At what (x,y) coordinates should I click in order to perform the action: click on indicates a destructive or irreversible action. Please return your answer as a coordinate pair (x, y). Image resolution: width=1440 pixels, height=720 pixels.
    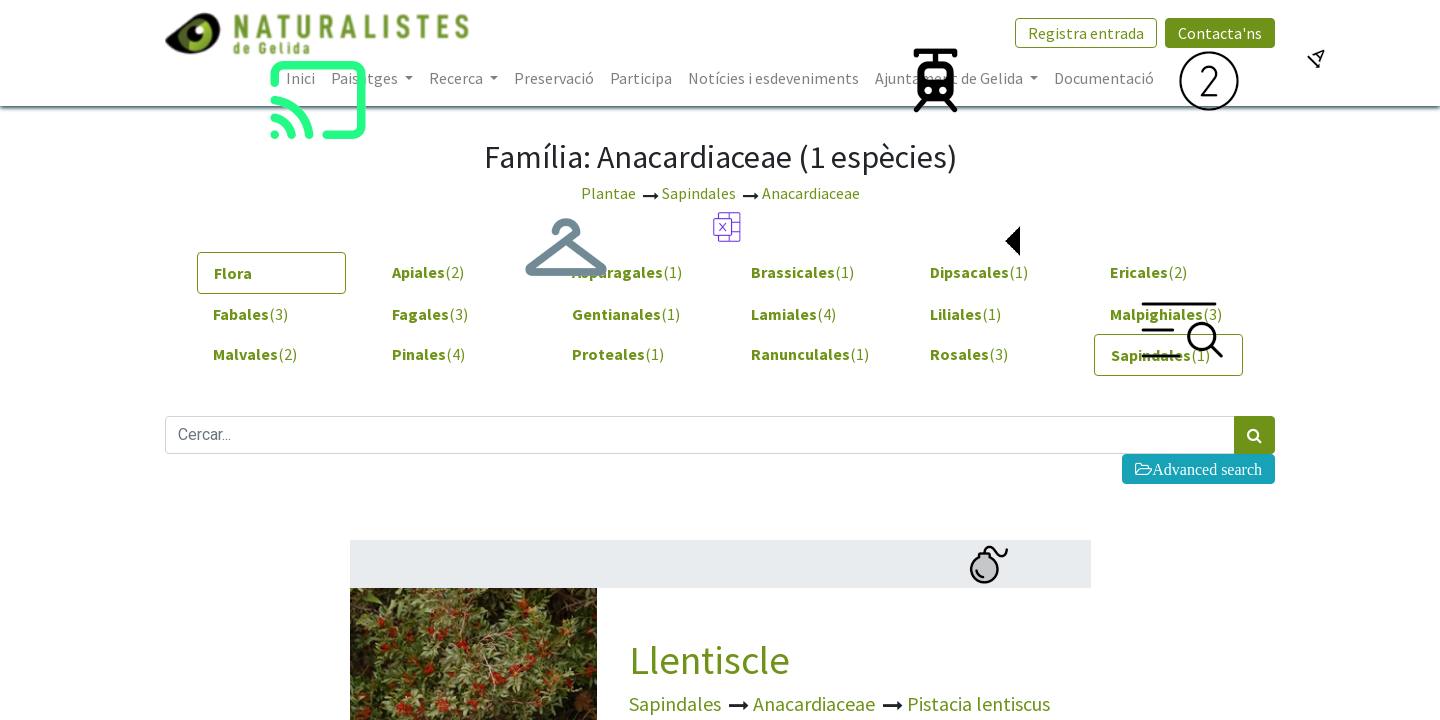
    Looking at the image, I should click on (987, 564).